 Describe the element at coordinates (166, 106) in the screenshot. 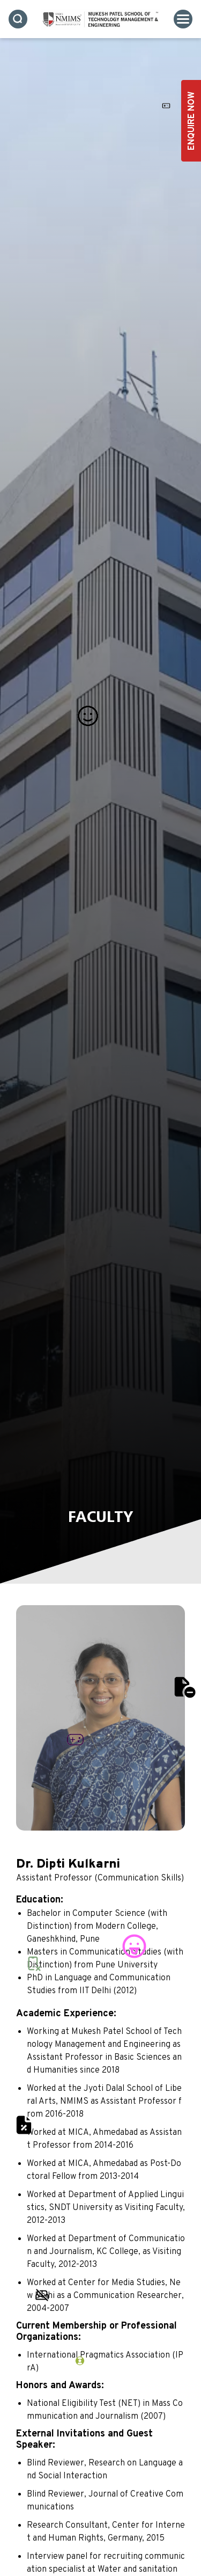

I see `access gaming or game center features` at that location.